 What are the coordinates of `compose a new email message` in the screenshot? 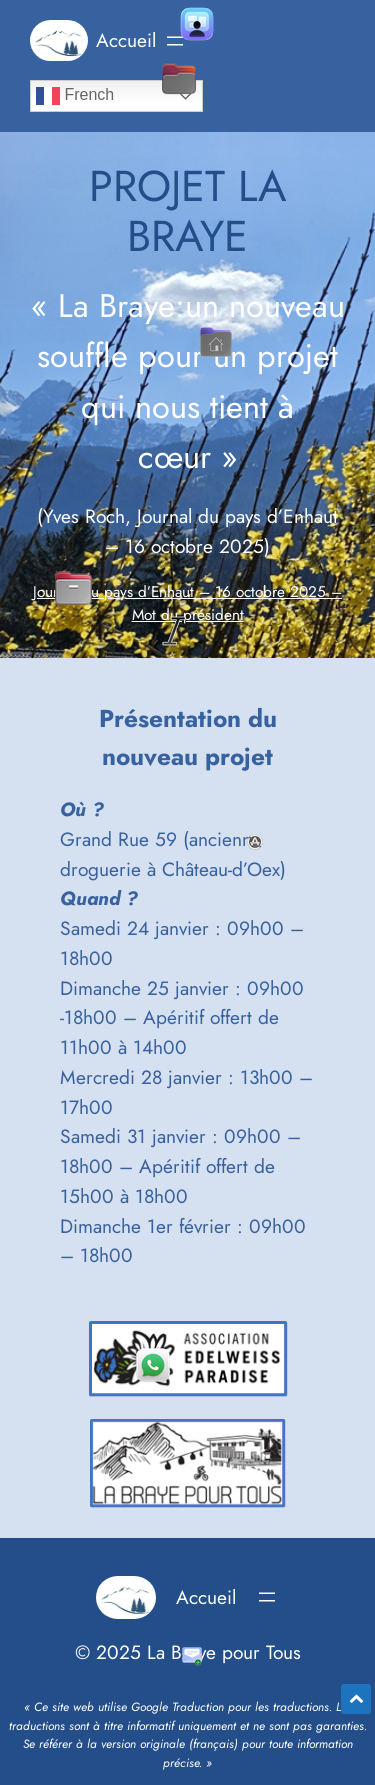 It's located at (192, 1655).